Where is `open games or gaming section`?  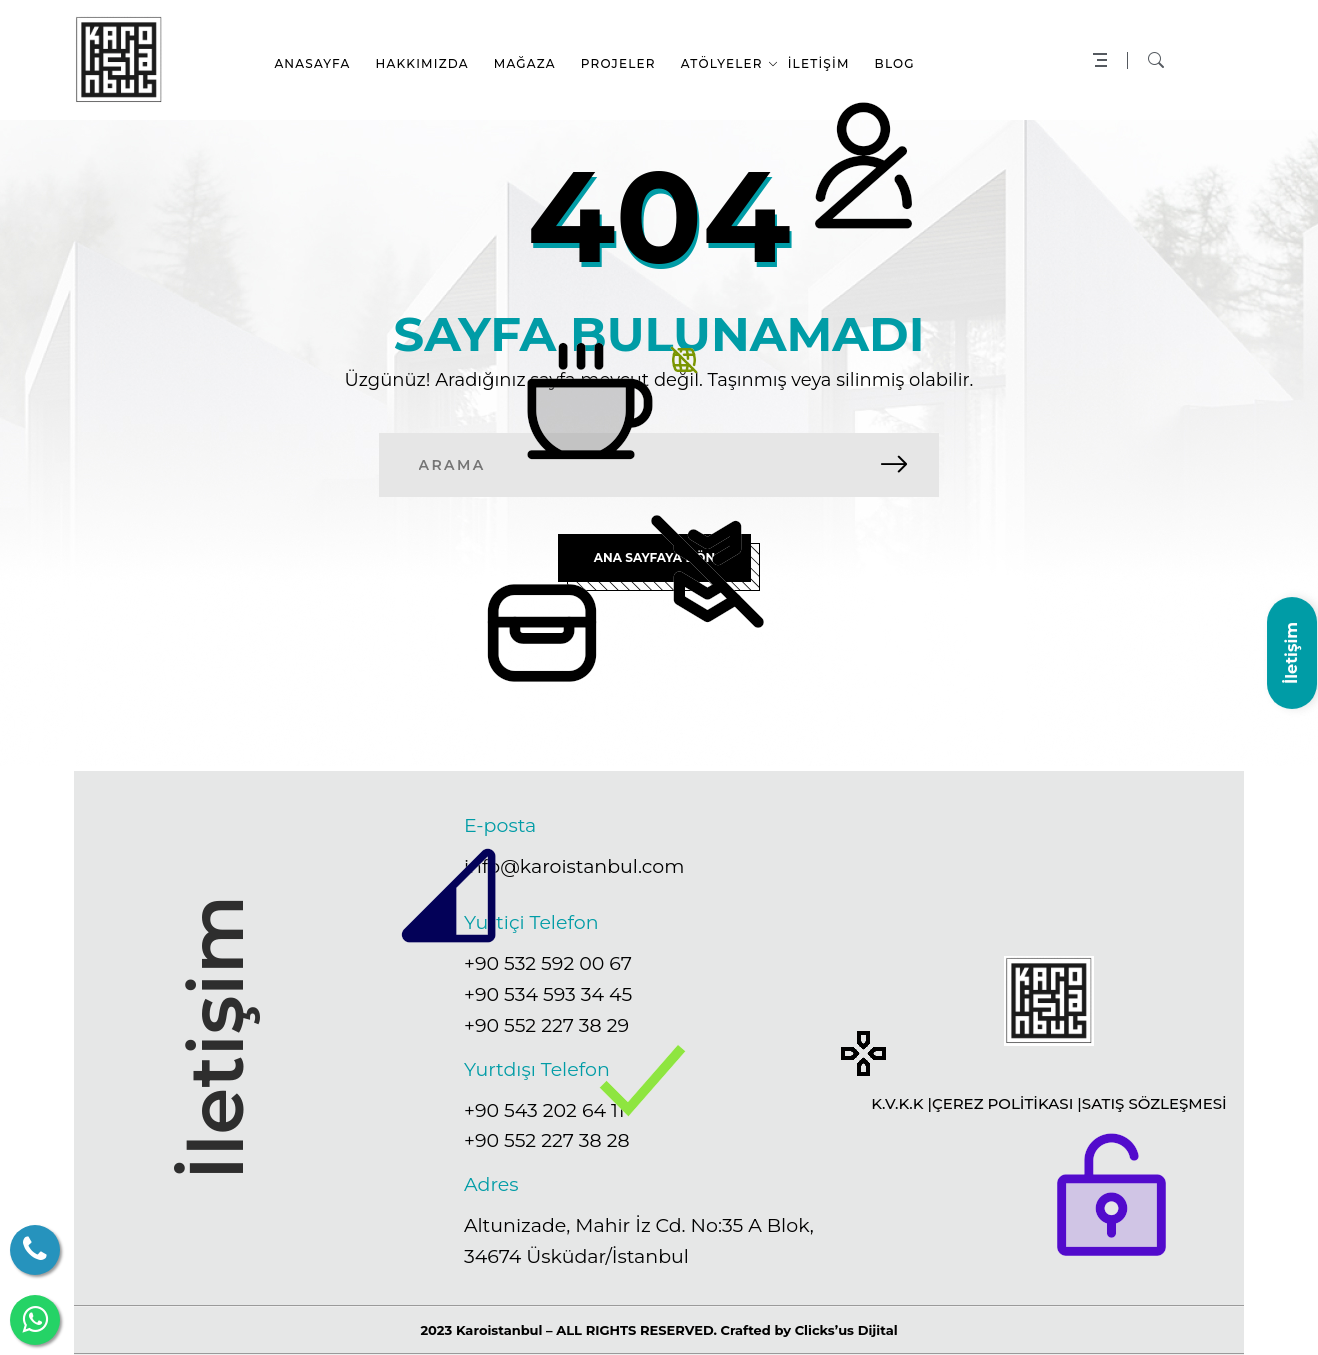
open games or gaming section is located at coordinates (863, 1053).